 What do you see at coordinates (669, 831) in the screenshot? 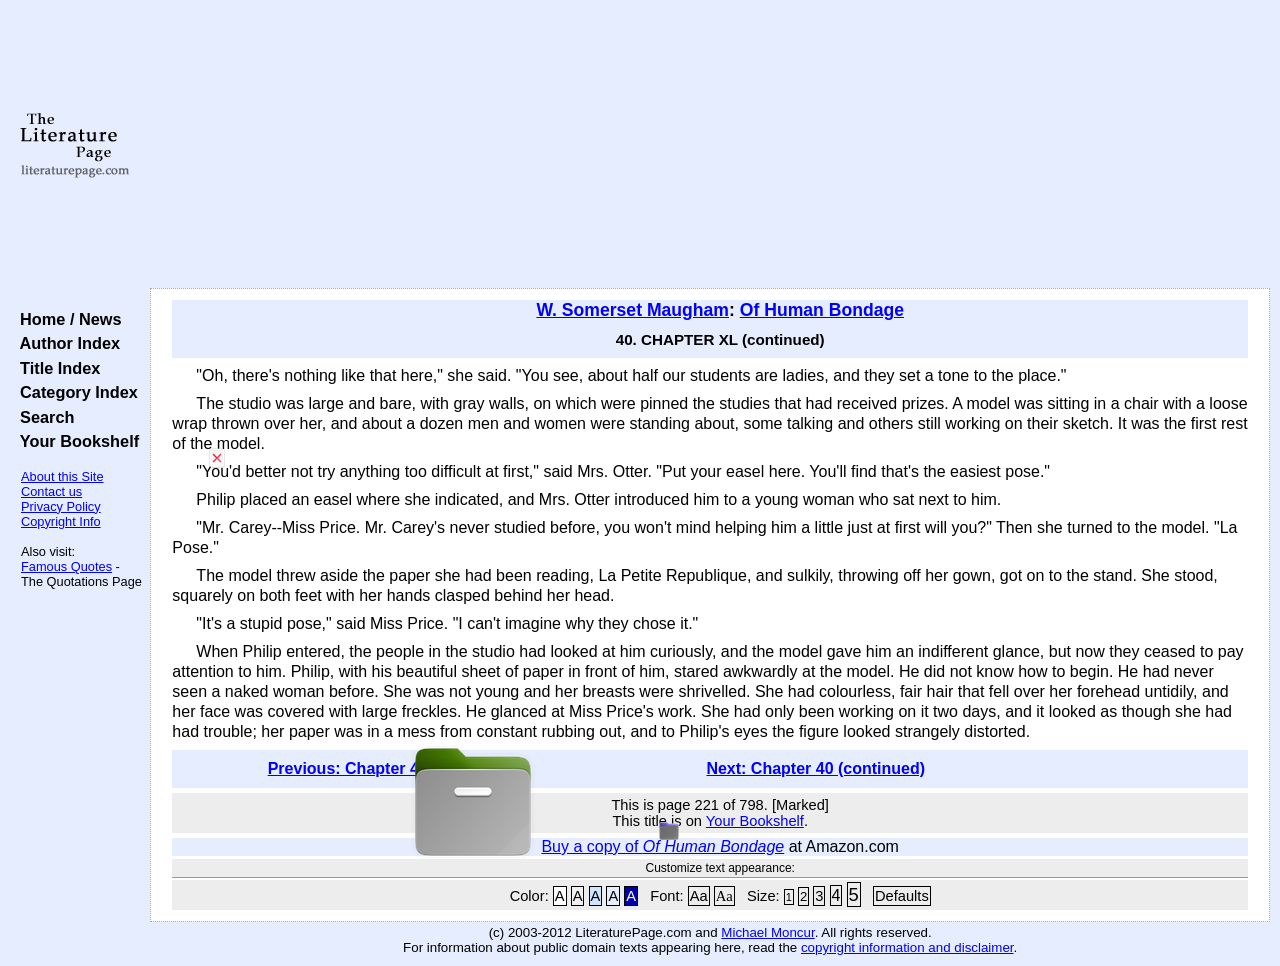
I see `open a folder or directory` at bounding box center [669, 831].